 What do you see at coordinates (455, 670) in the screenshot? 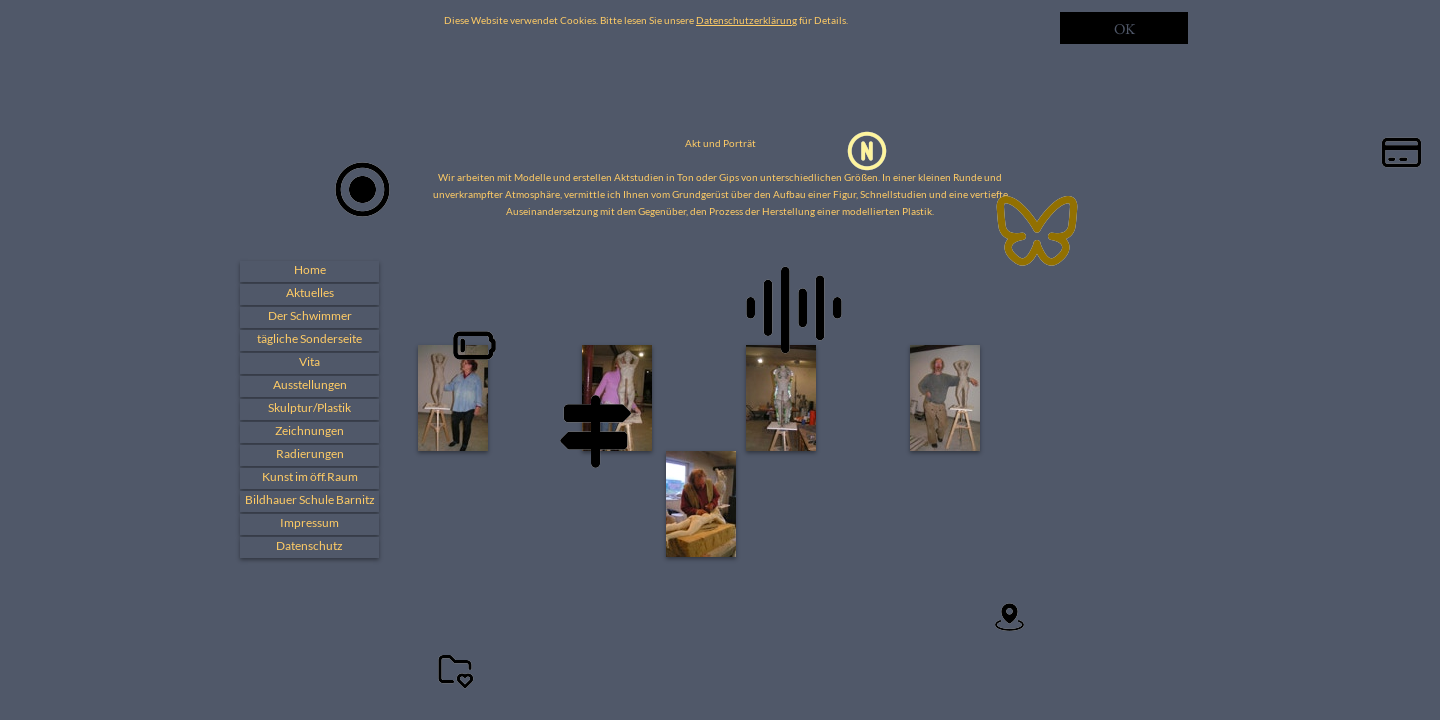
I see `add folder to favorites` at bounding box center [455, 670].